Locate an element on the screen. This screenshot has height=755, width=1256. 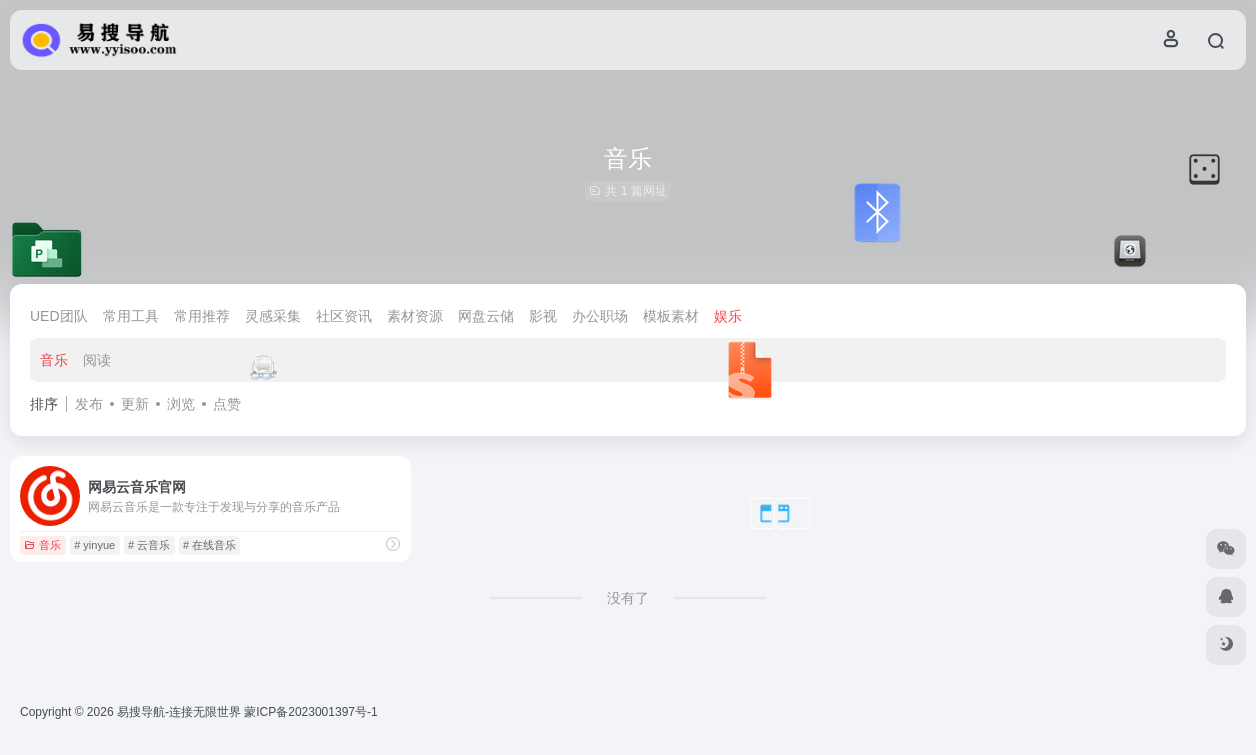
sogou input method skin file is located at coordinates (750, 371).